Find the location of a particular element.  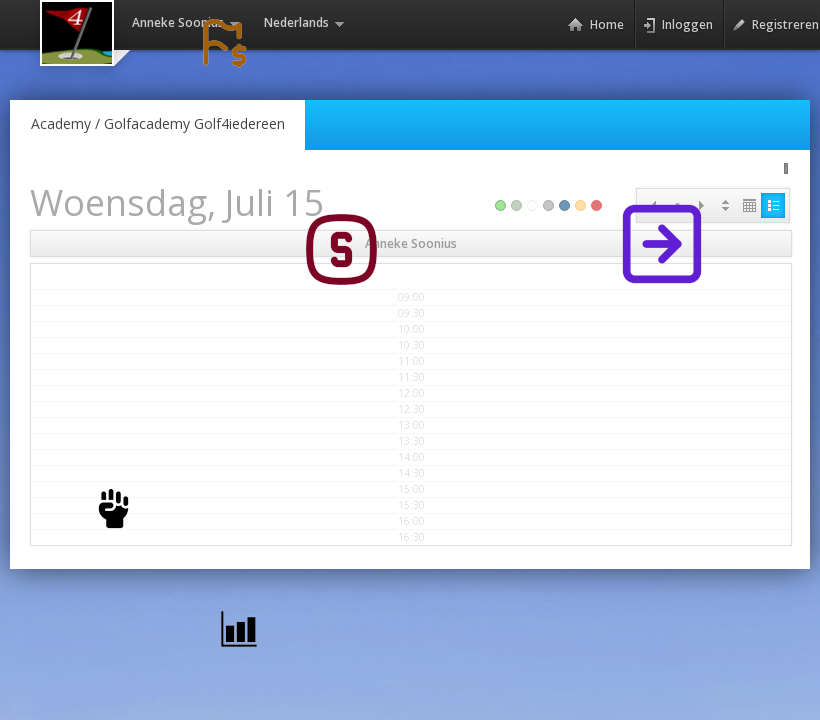

indicates solidarity or support is located at coordinates (113, 508).